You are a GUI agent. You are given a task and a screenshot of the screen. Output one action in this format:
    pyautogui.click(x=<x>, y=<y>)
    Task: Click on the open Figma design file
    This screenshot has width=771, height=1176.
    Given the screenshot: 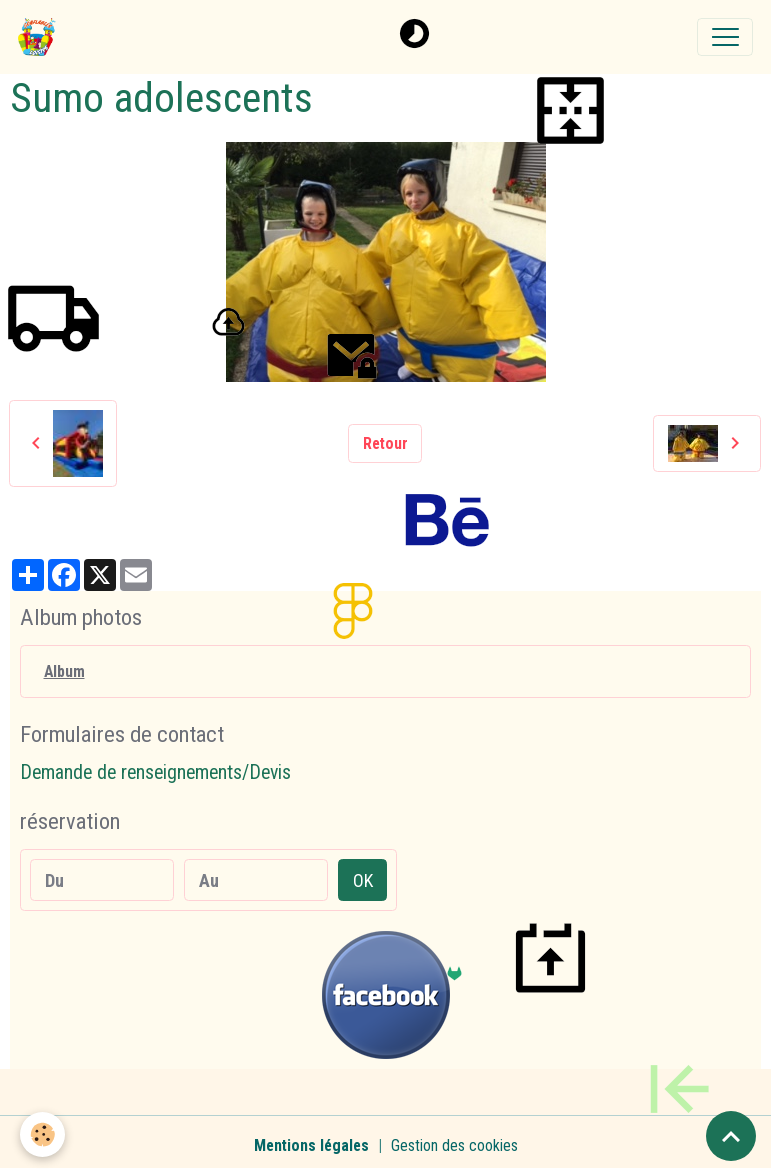 What is the action you would take?
    pyautogui.click(x=353, y=611)
    